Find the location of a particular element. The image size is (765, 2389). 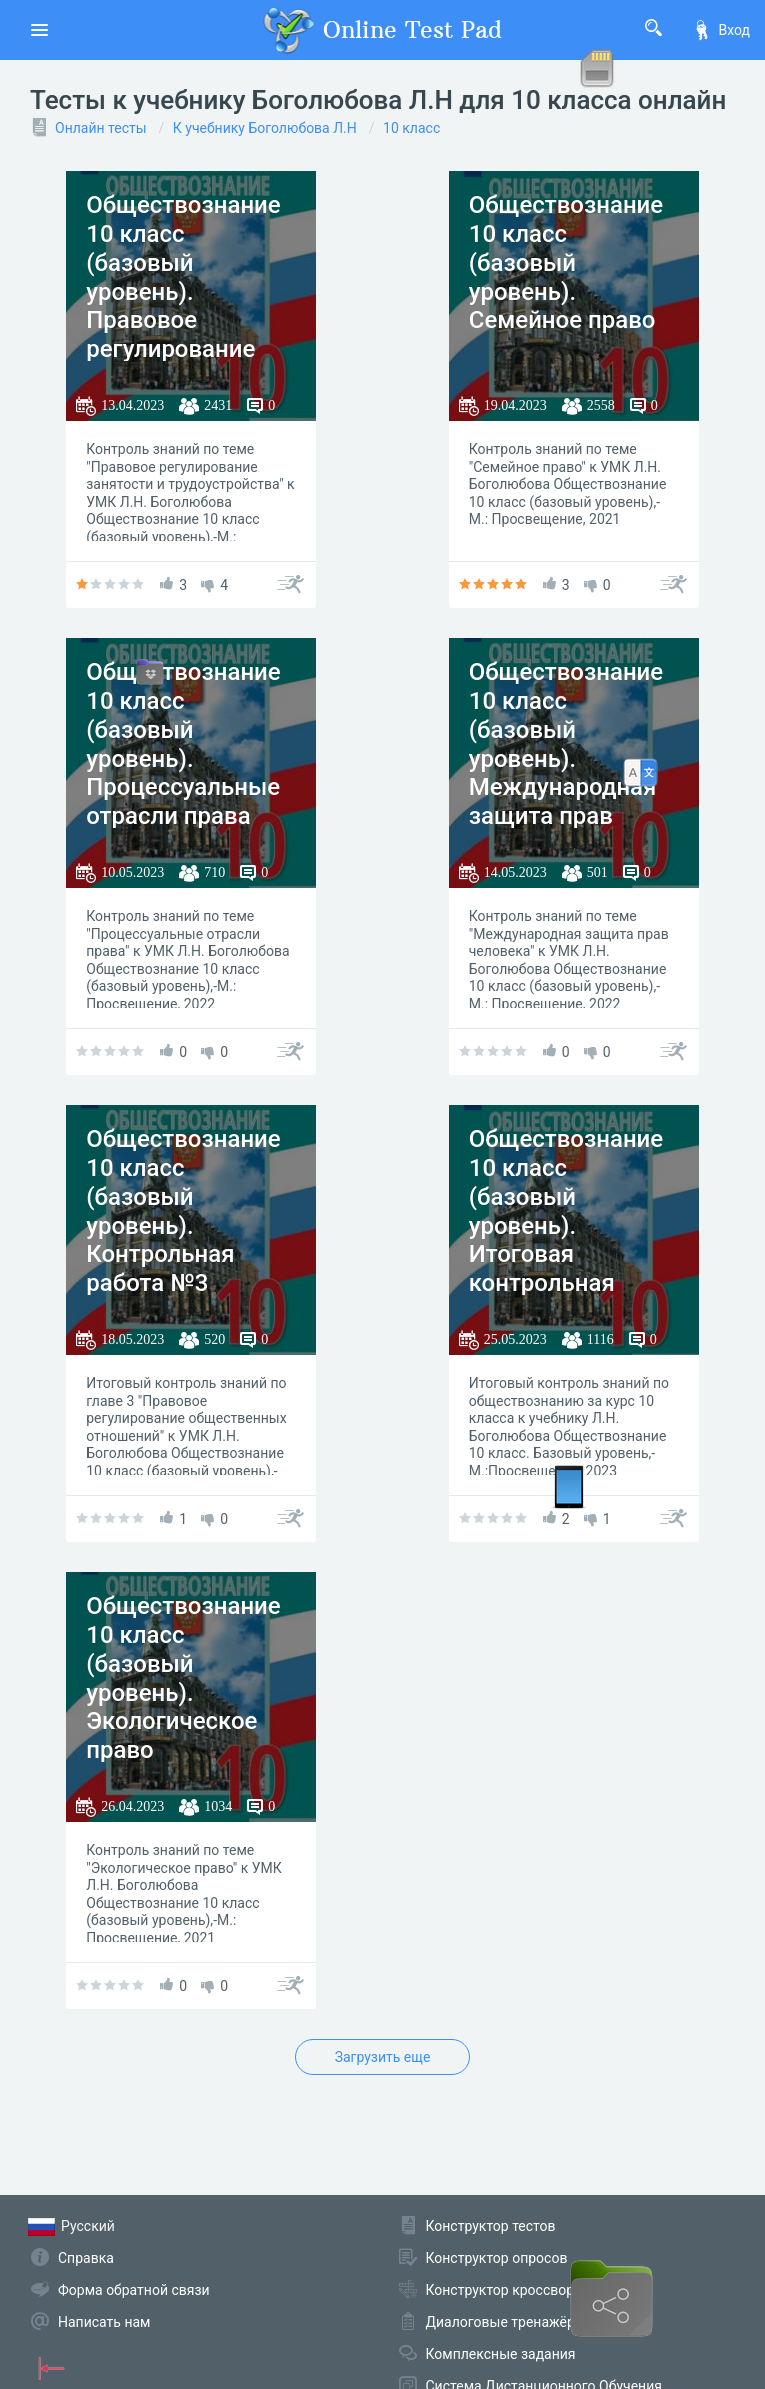

access your public shared folder is located at coordinates (611, 2298).